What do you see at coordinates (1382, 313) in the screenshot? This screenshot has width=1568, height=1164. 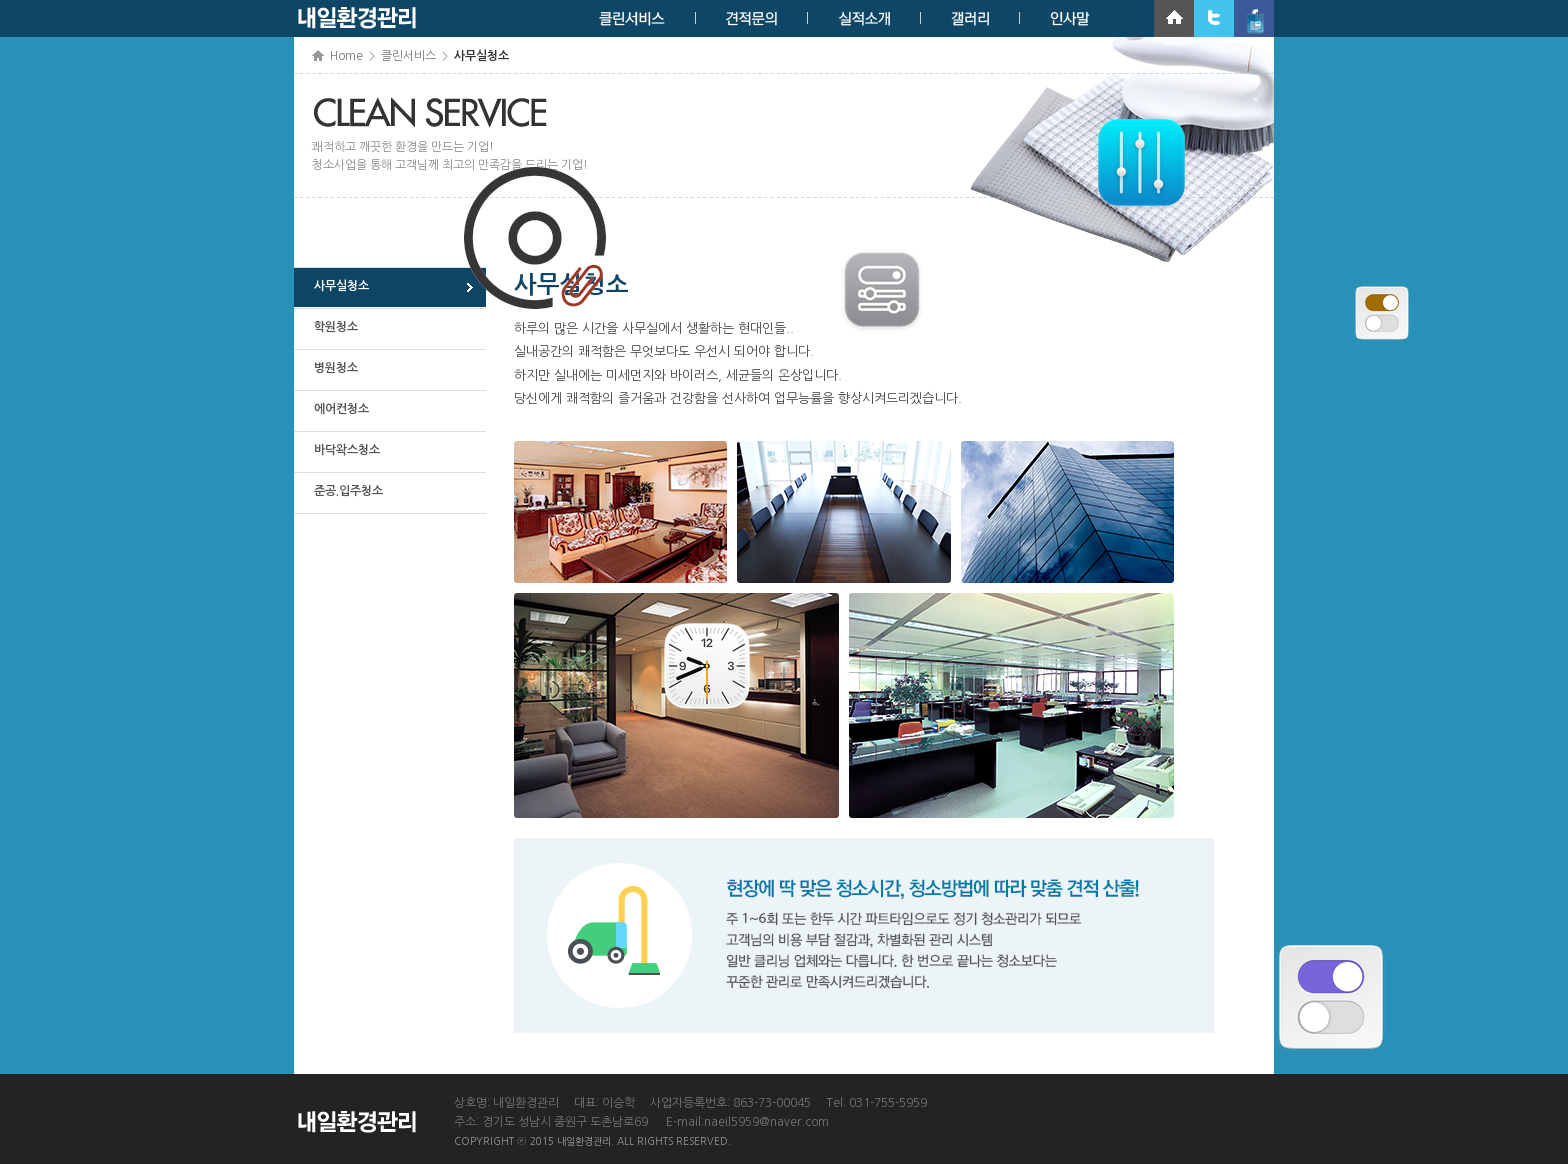 I see `open desktop preferences or settings` at bounding box center [1382, 313].